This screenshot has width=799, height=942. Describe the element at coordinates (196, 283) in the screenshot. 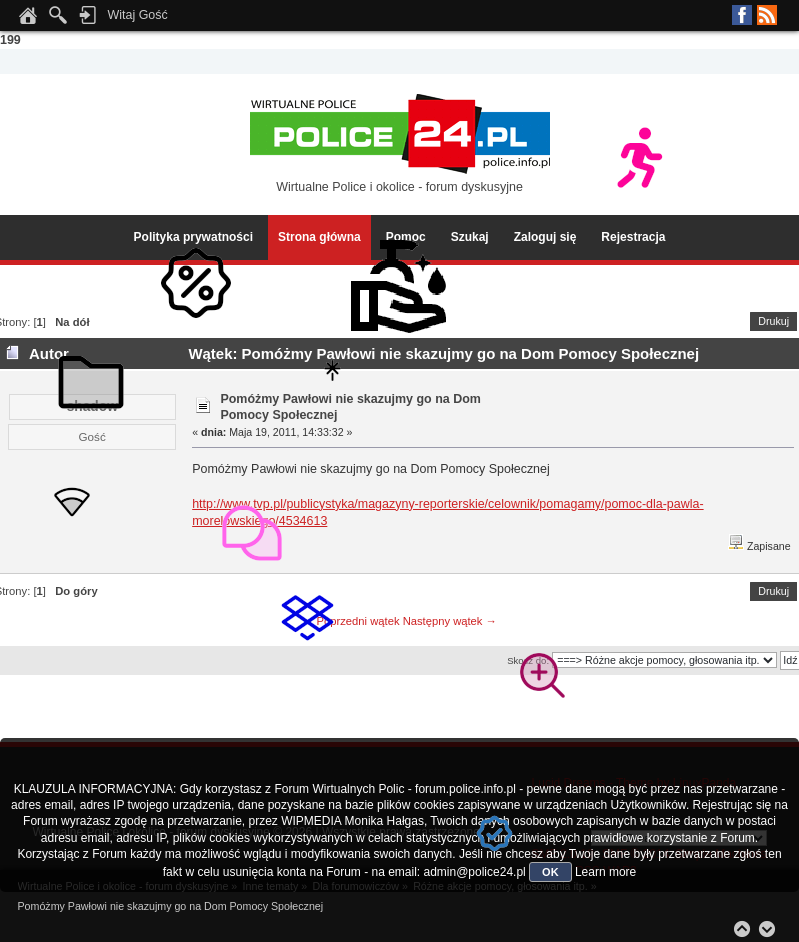

I see `view available discounts or promotions` at that location.